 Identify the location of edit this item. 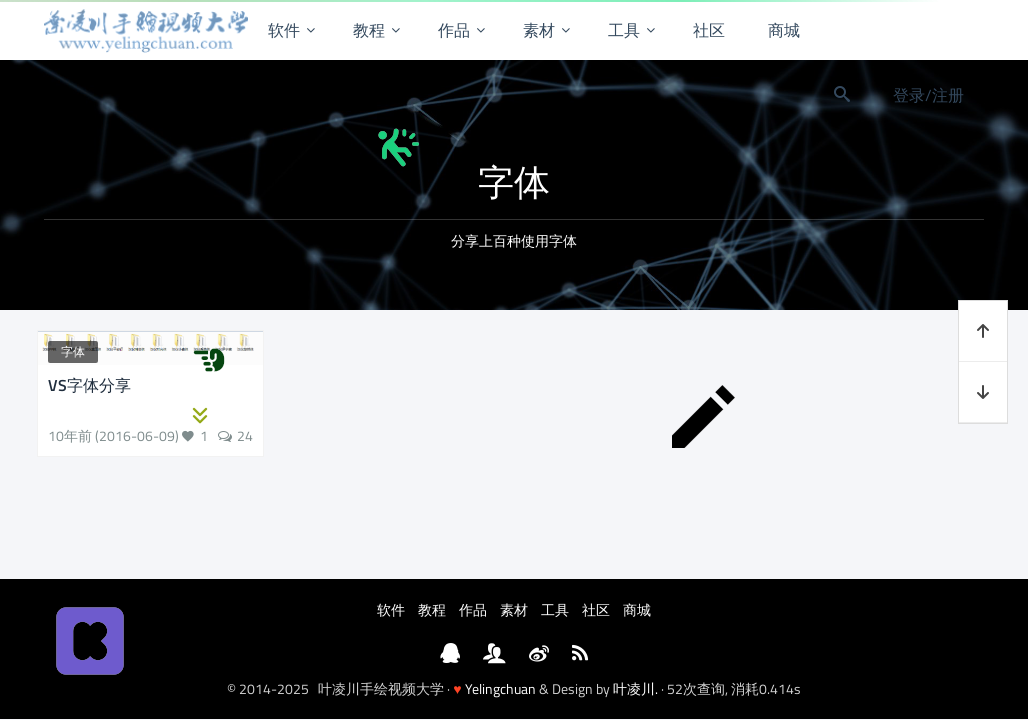
(703, 416).